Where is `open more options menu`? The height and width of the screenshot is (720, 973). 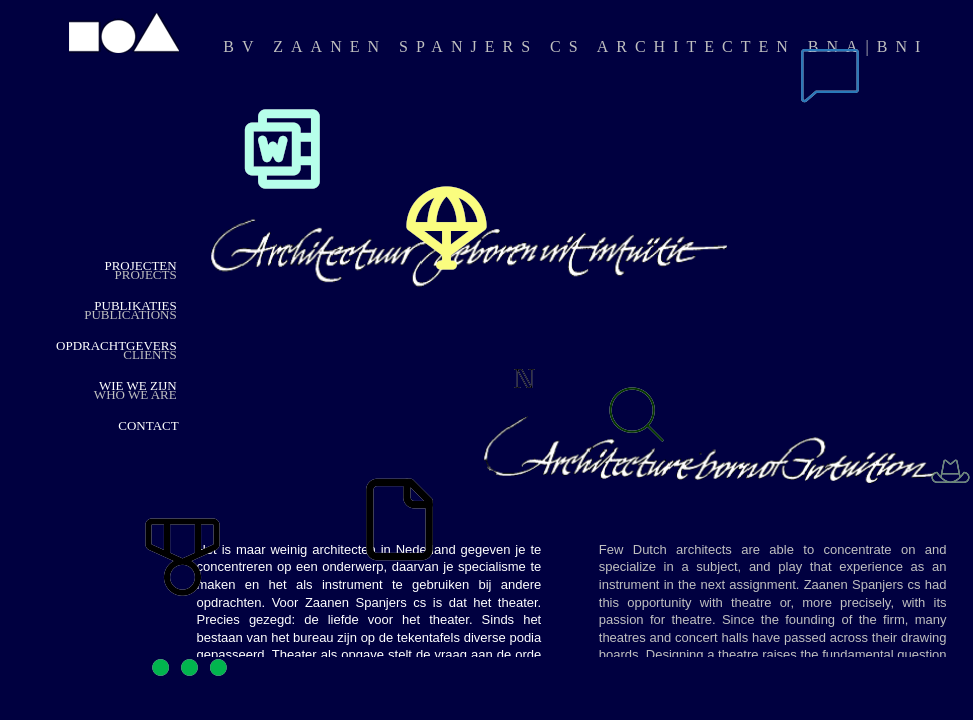 open more options menu is located at coordinates (189, 667).